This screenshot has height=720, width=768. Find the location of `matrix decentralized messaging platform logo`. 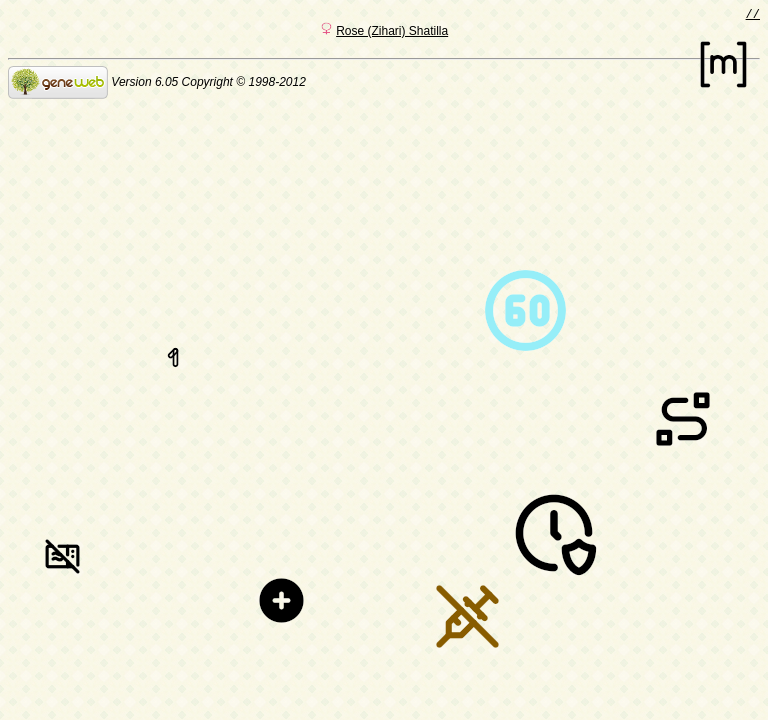

matrix decentralized messaging platform logo is located at coordinates (723, 64).